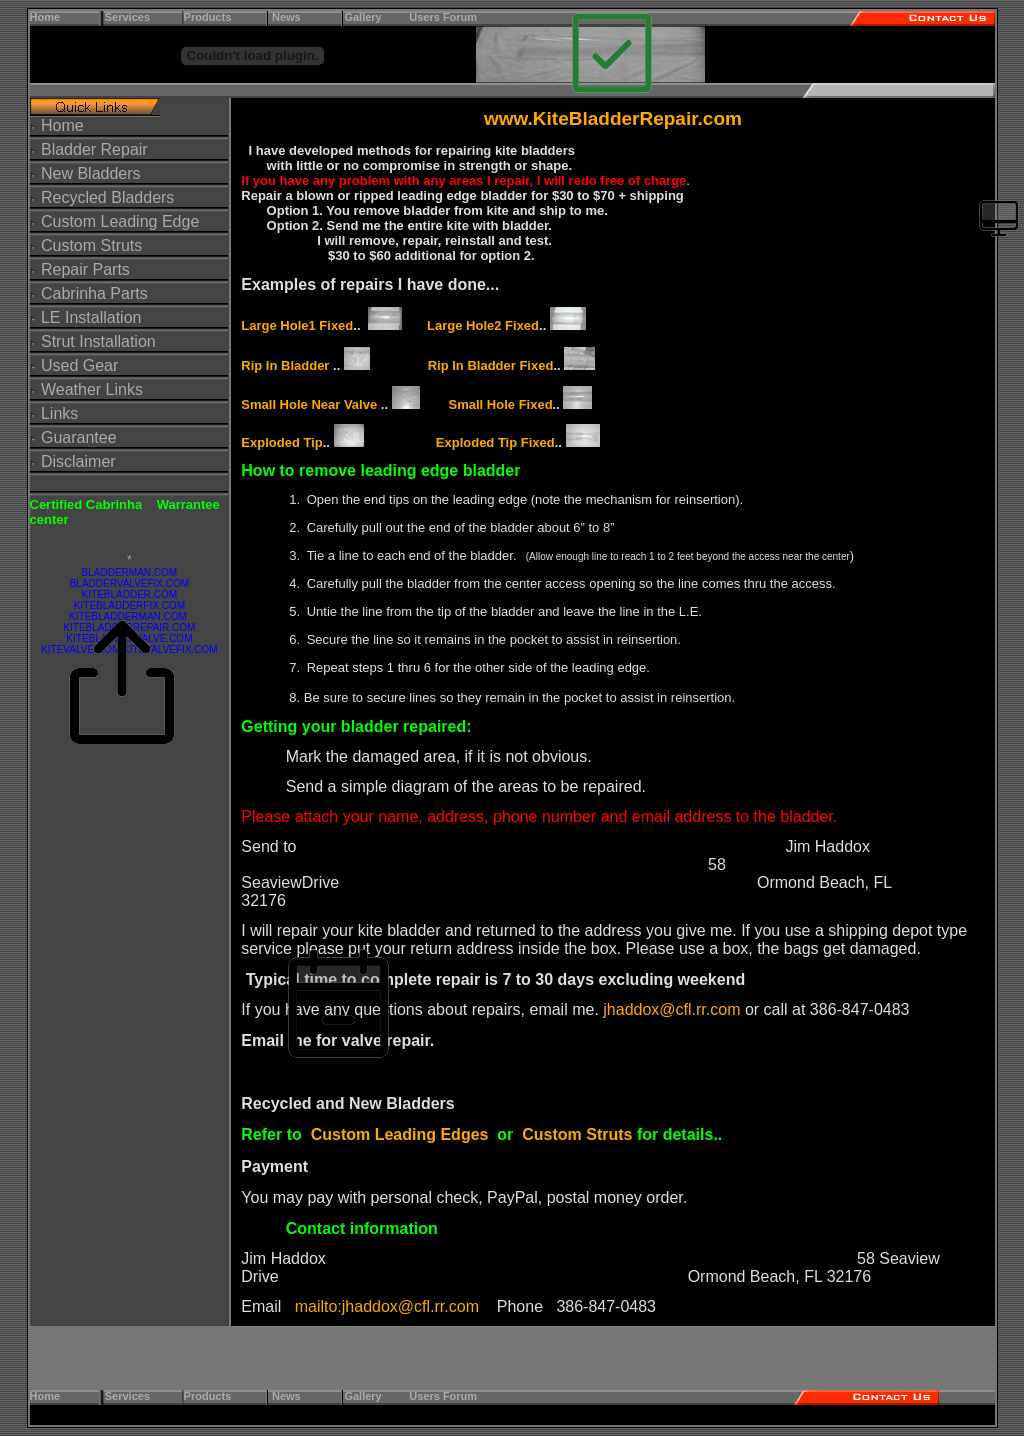 This screenshot has width=1024, height=1436. What do you see at coordinates (338, 1007) in the screenshot?
I see `remove an event from your calendar` at bounding box center [338, 1007].